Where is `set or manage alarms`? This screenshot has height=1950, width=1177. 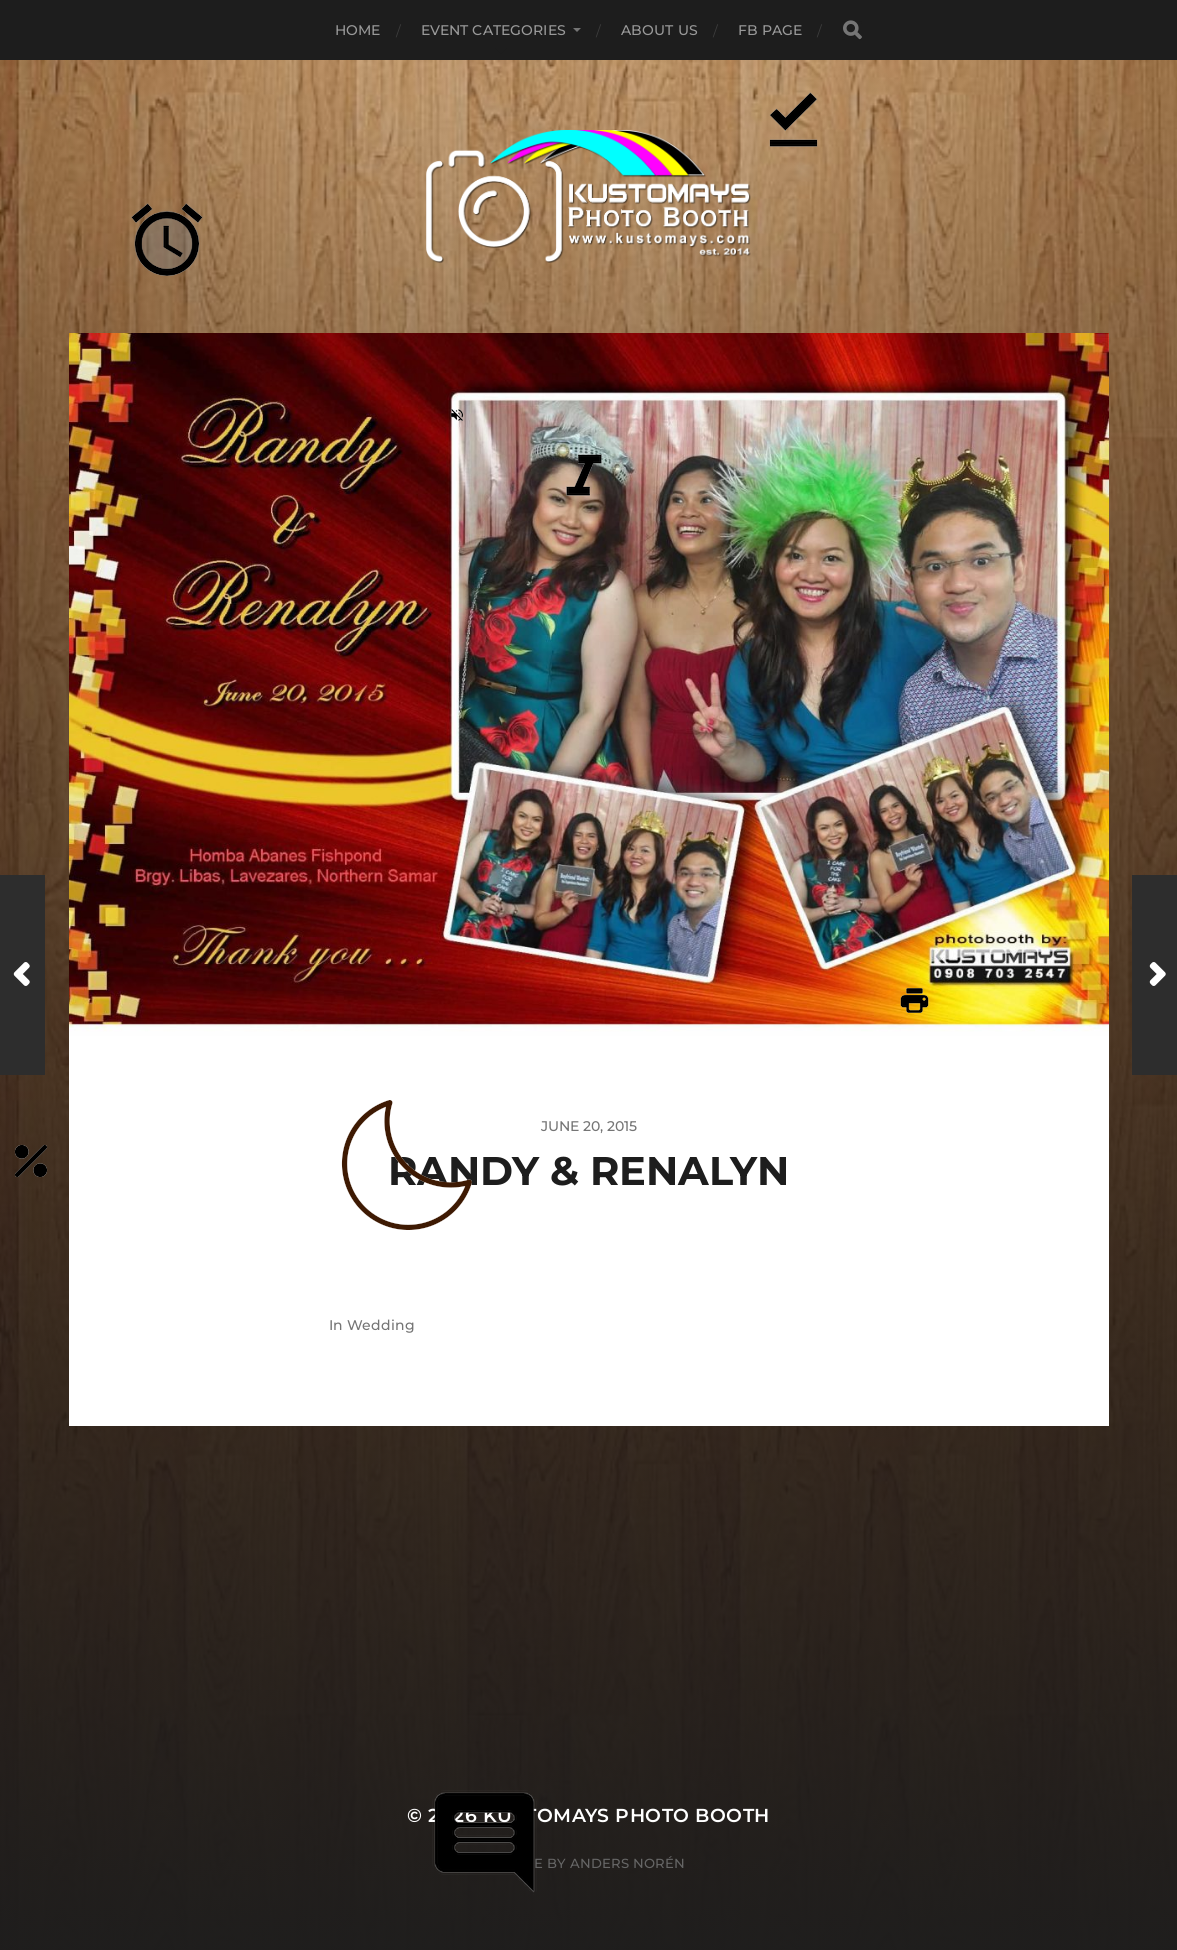 set or manage alarms is located at coordinates (167, 240).